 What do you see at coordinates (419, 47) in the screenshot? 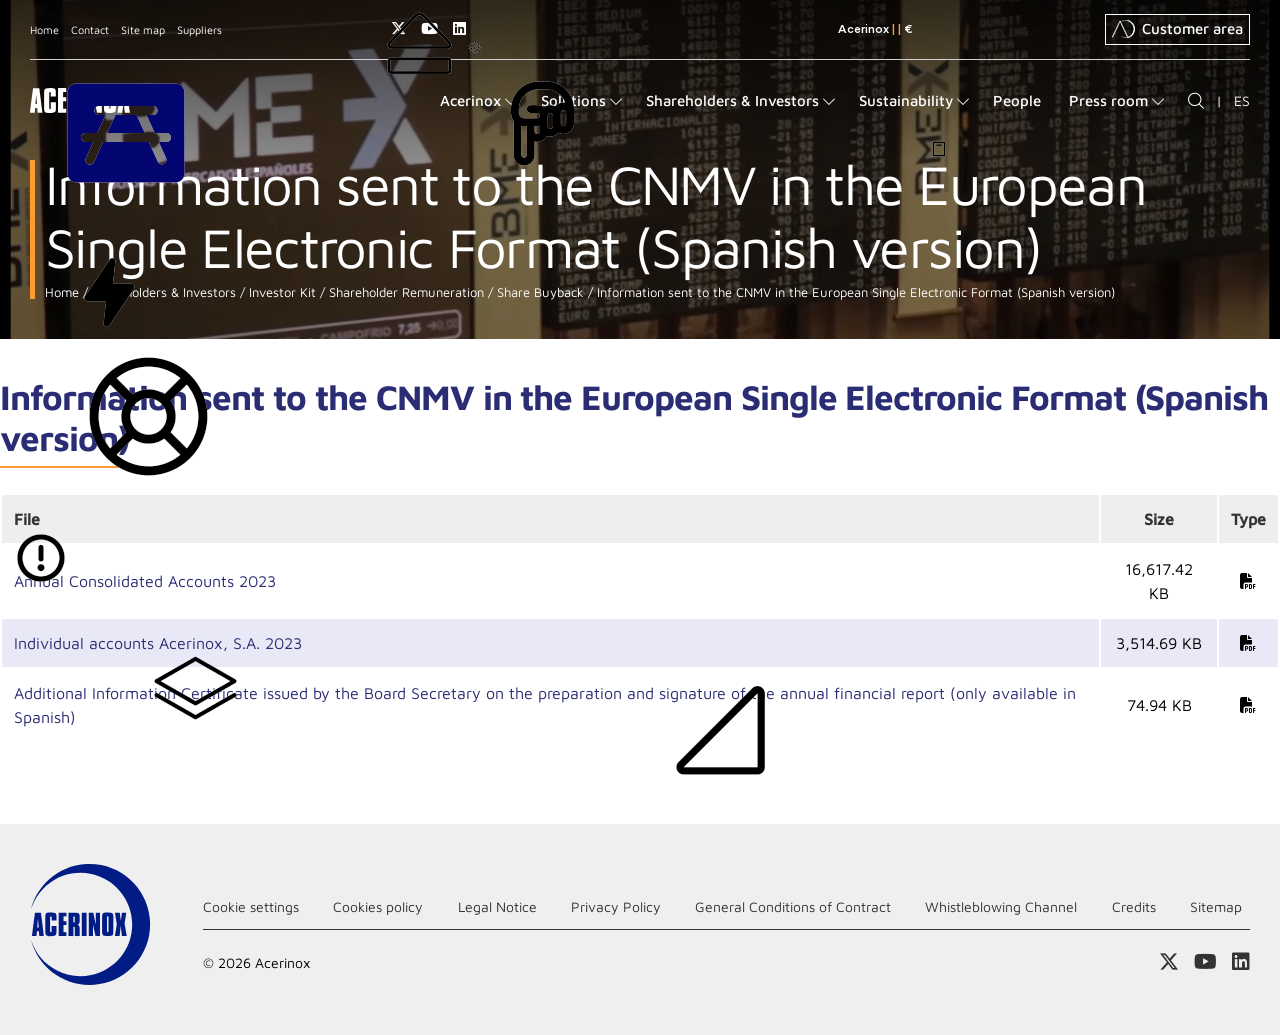
I see `eject media or disc` at bounding box center [419, 47].